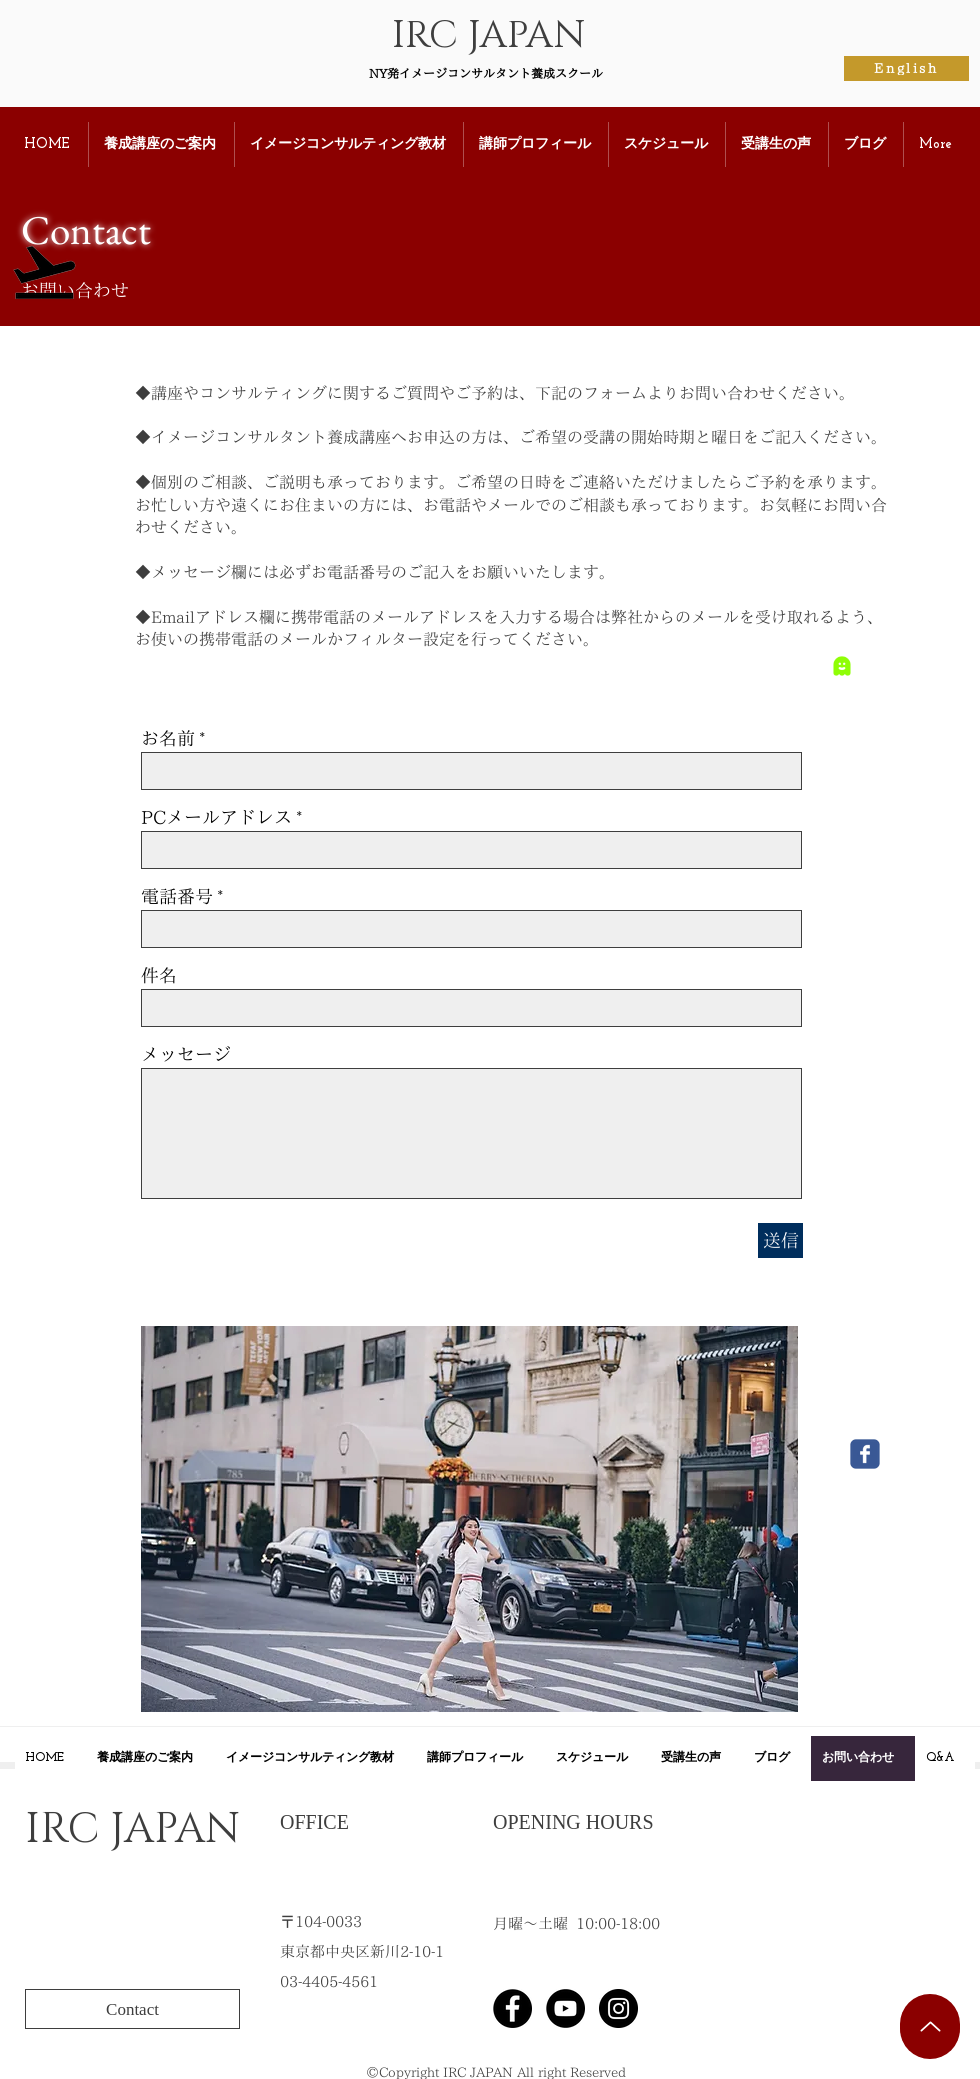 This screenshot has height=2079, width=980. What do you see at coordinates (842, 666) in the screenshot?
I see `toggle incognito or ghost mode` at bounding box center [842, 666].